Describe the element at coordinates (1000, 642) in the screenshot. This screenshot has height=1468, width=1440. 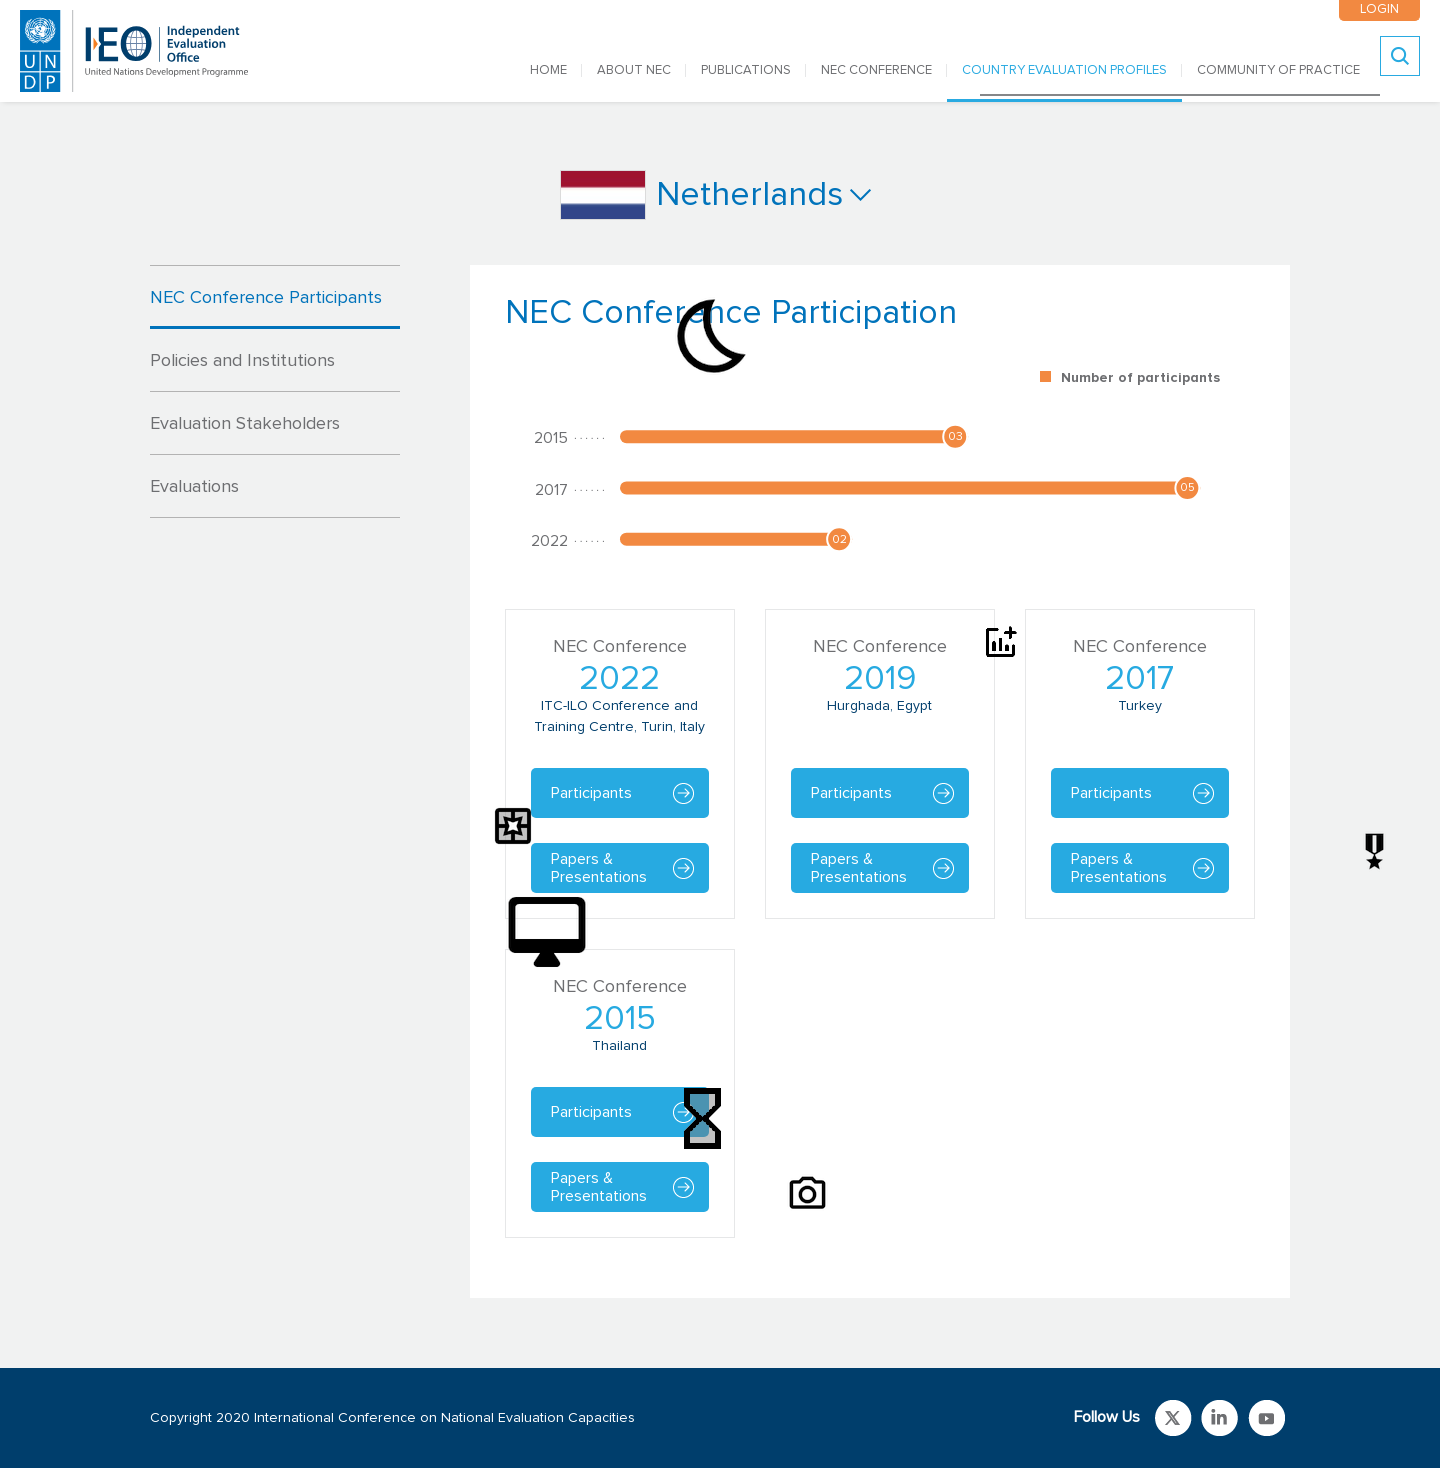
I see `add a new chart or graph` at that location.